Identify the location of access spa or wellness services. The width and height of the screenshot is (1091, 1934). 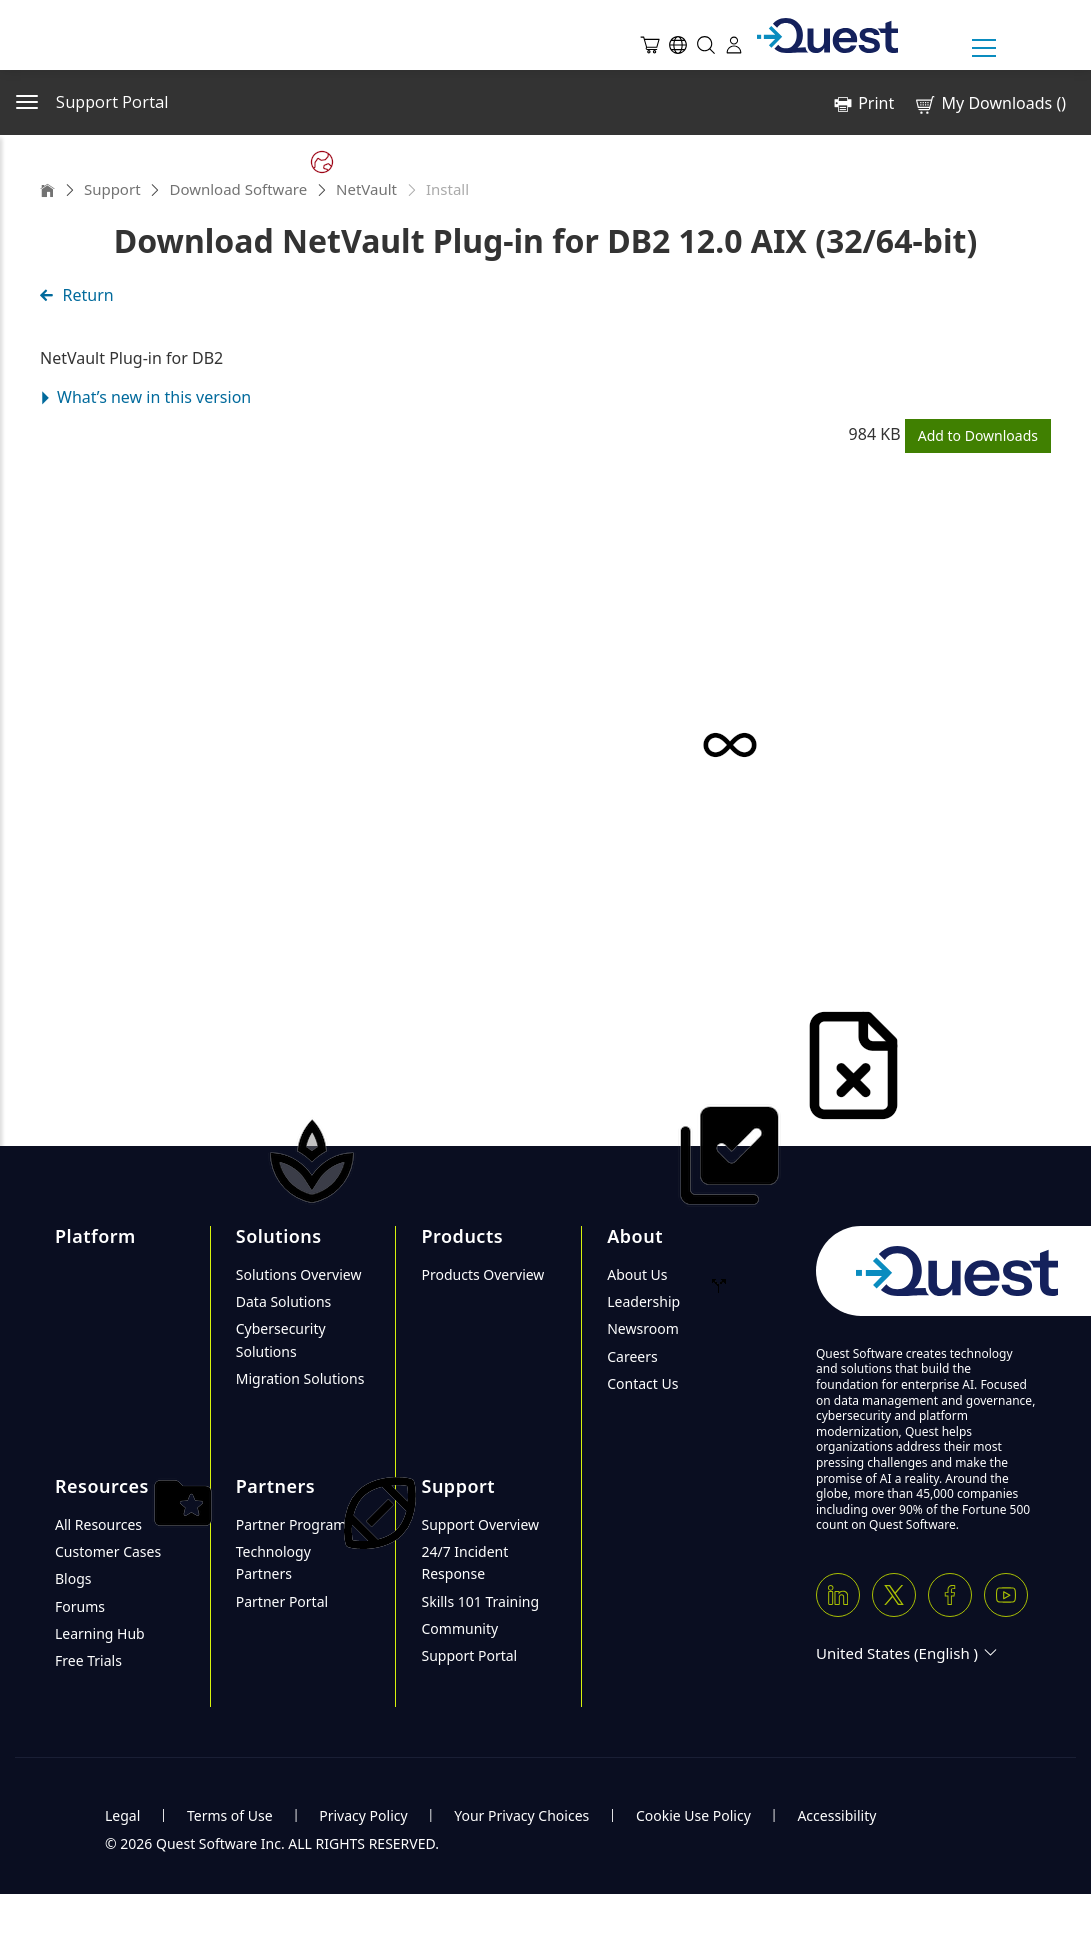
(312, 1161).